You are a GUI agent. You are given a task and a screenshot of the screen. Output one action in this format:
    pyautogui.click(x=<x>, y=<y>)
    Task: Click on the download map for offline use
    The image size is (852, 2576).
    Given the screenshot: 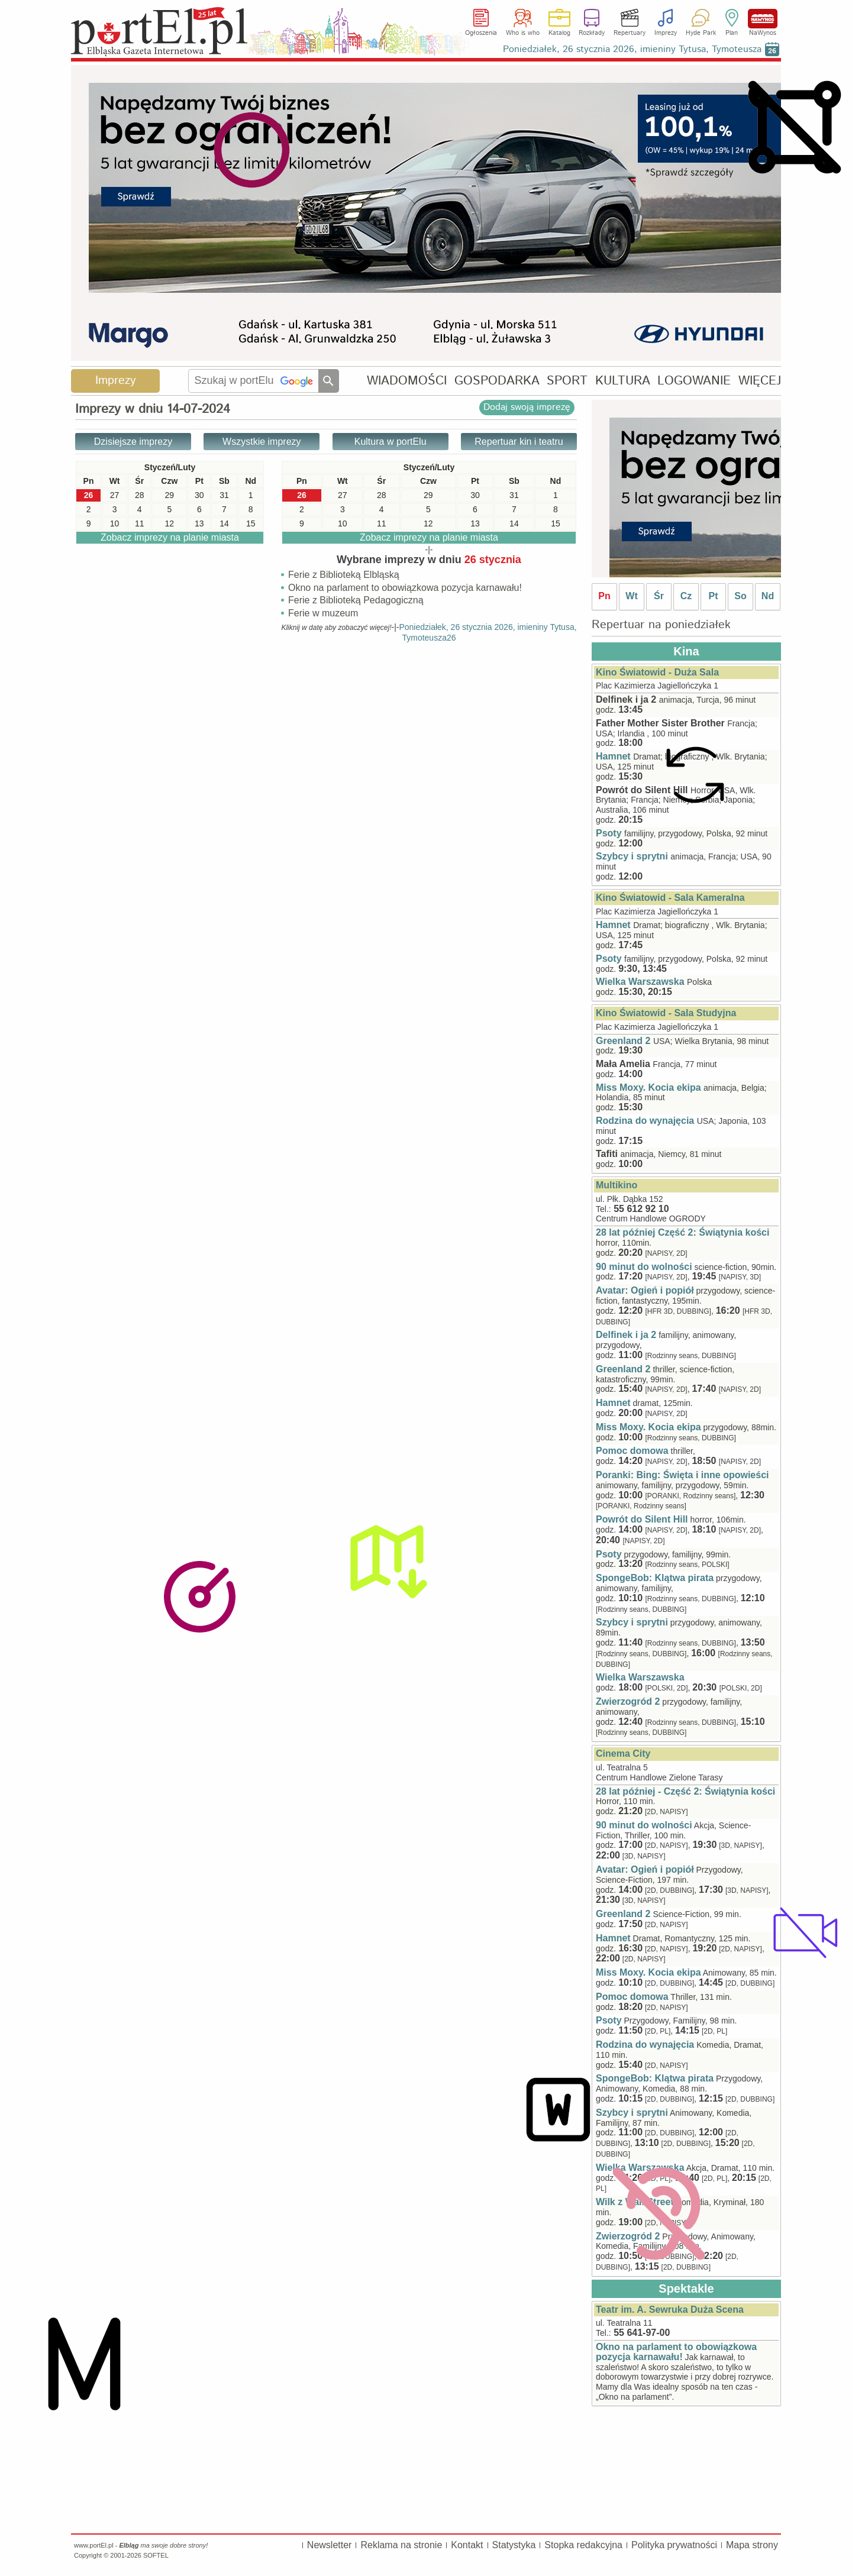 What is the action you would take?
    pyautogui.click(x=387, y=1558)
    